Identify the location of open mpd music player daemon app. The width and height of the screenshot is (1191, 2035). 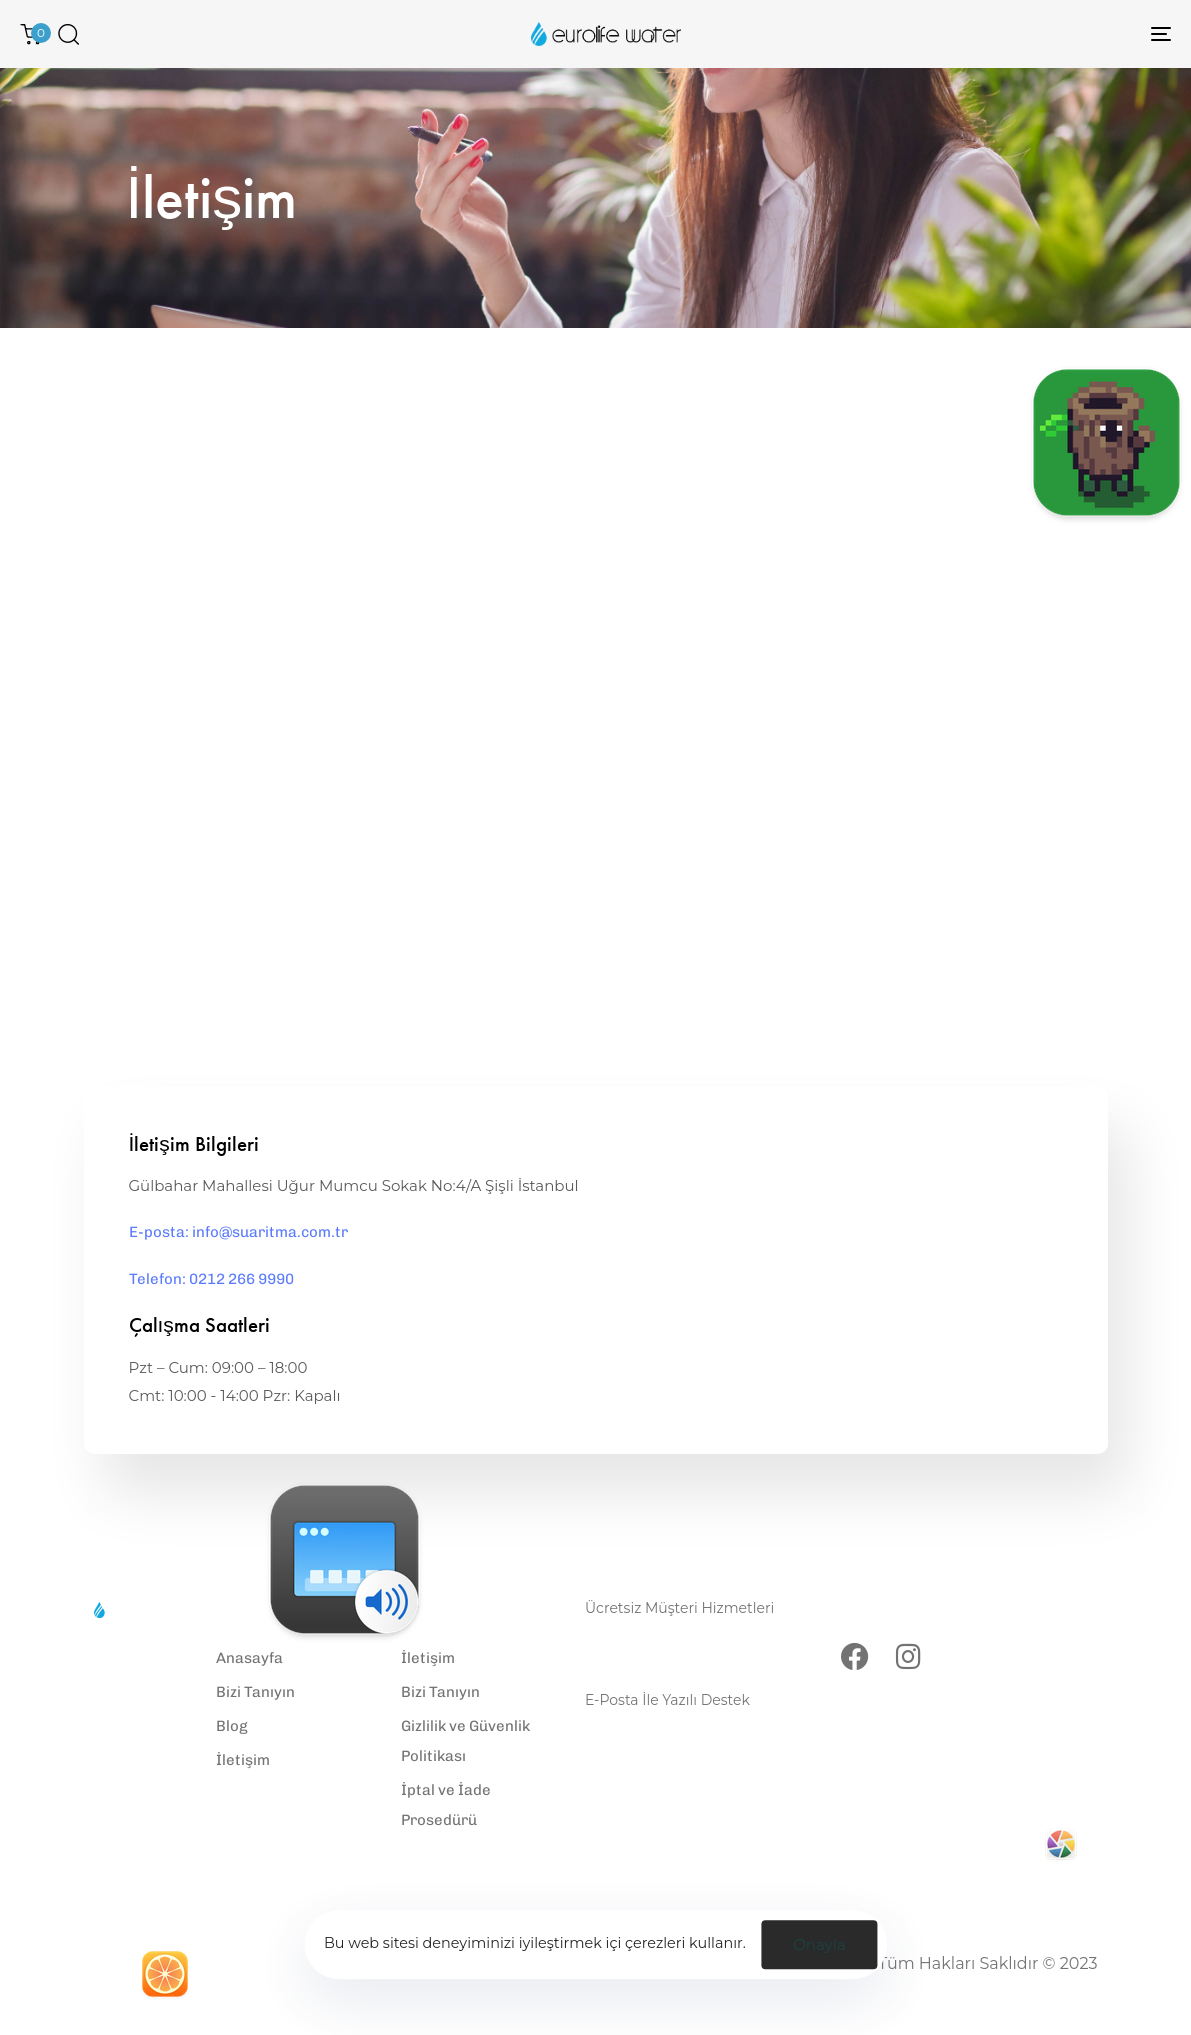
(344, 1559).